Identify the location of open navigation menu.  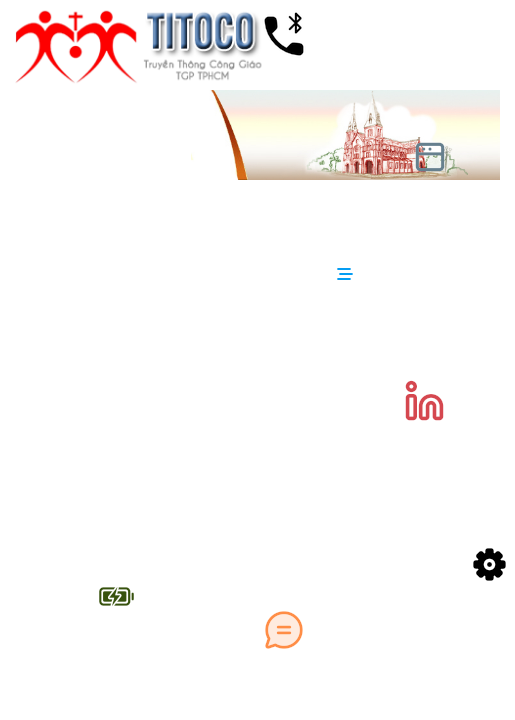
(345, 274).